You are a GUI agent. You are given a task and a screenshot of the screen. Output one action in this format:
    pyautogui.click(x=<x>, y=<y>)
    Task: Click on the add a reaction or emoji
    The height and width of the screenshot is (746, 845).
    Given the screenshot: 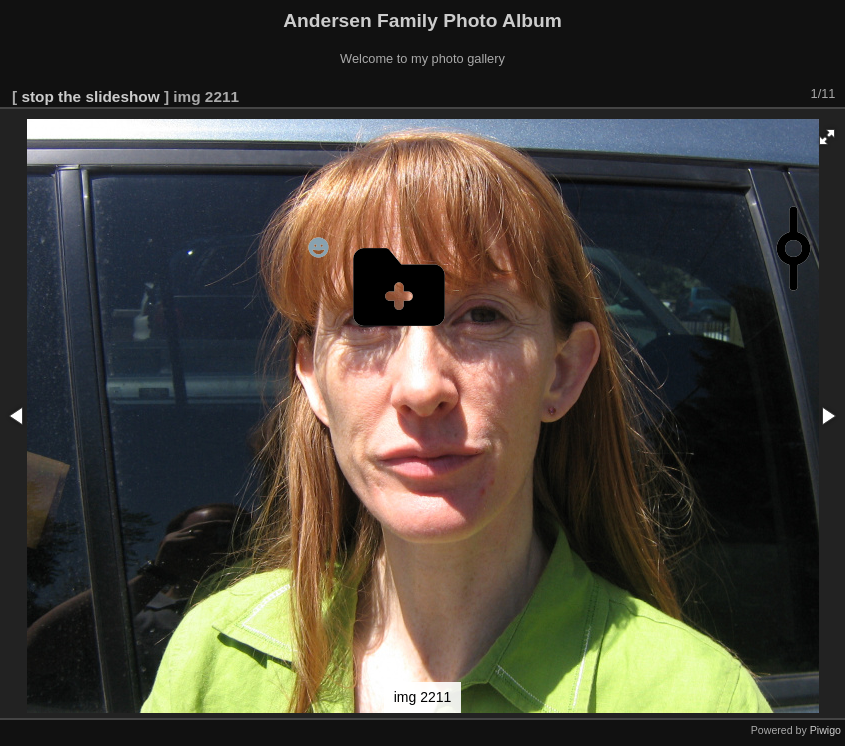 What is the action you would take?
    pyautogui.click(x=318, y=247)
    